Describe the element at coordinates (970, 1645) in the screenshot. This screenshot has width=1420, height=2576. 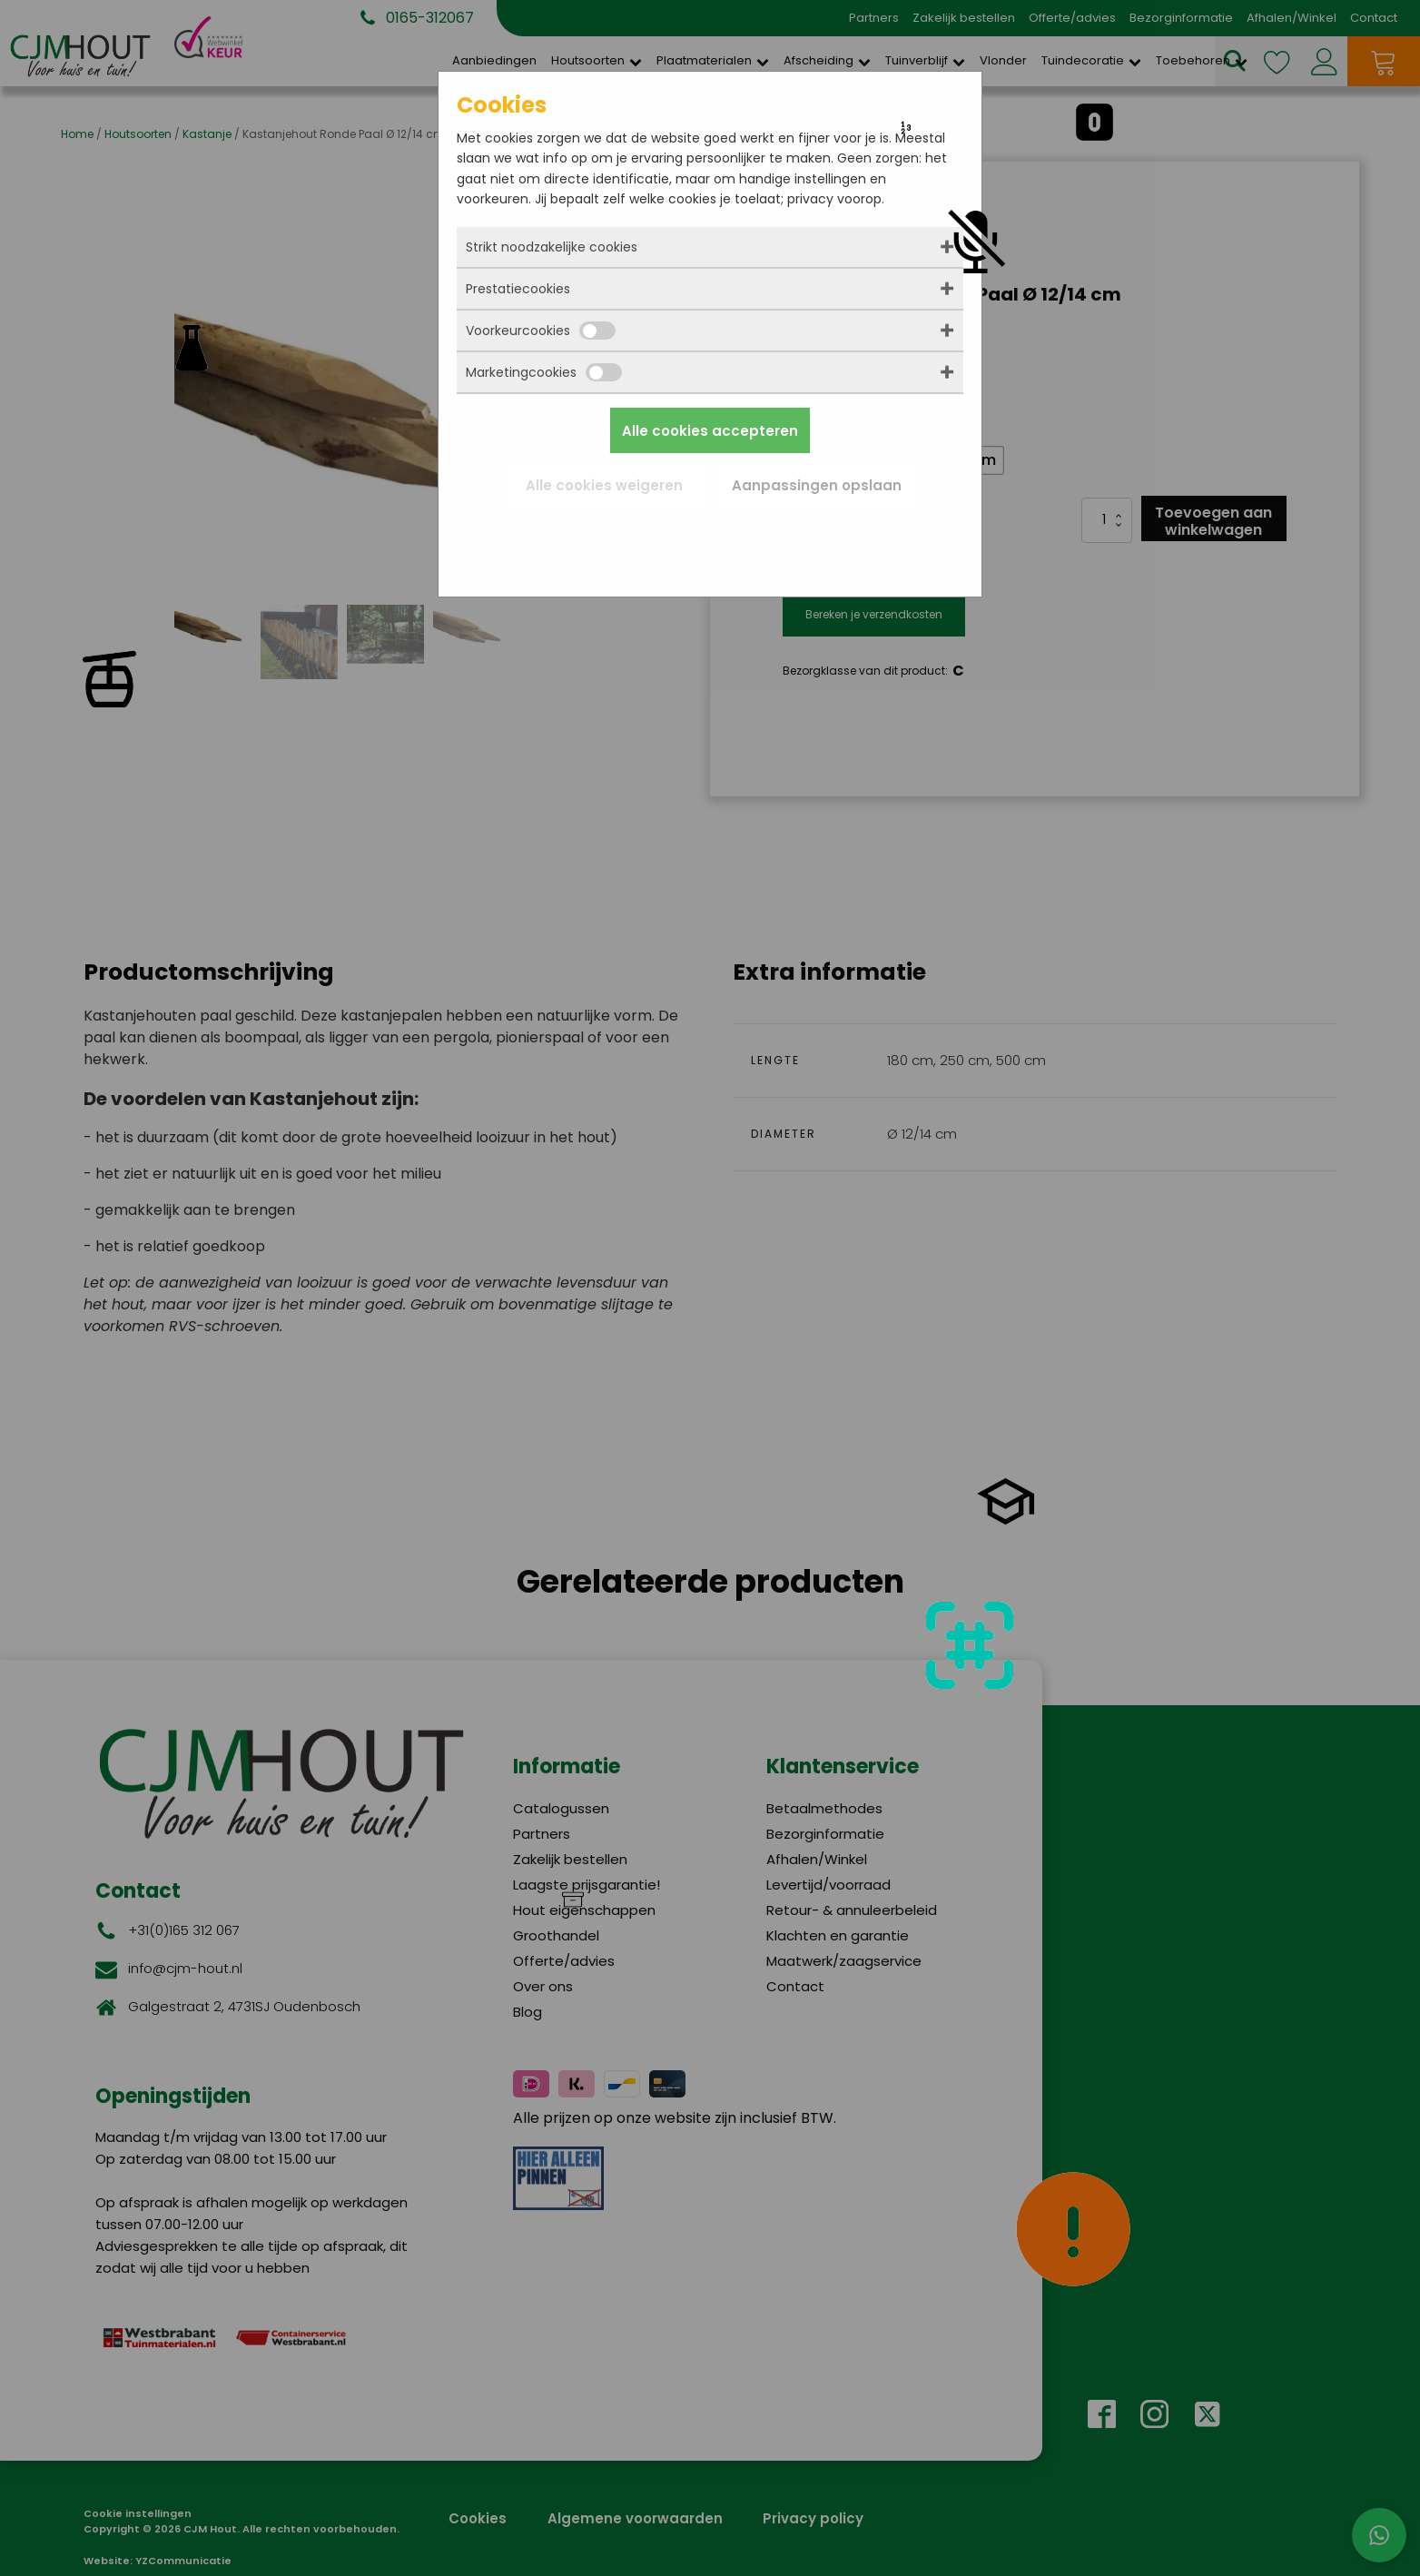
I see `scan a QR code or barcode` at that location.